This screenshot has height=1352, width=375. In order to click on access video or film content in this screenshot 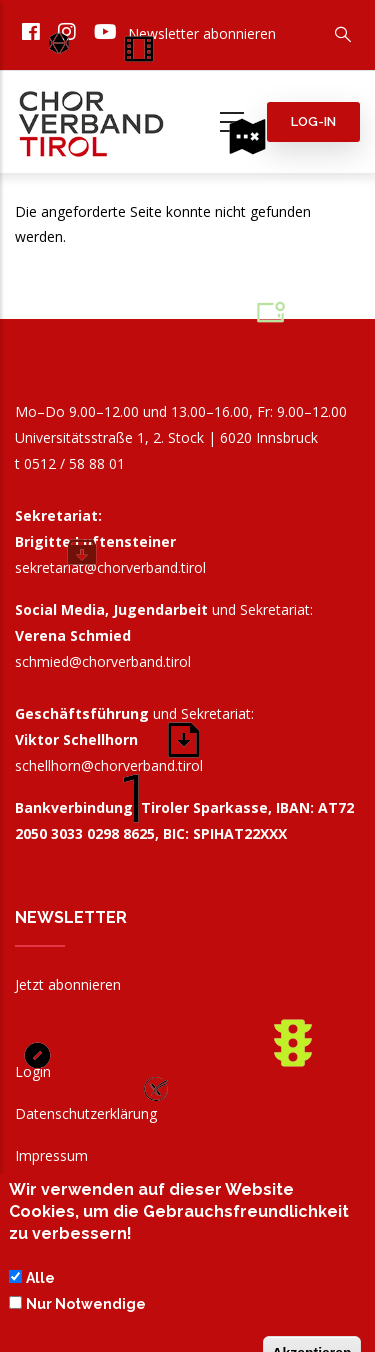, I will do `click(139, 49)`.